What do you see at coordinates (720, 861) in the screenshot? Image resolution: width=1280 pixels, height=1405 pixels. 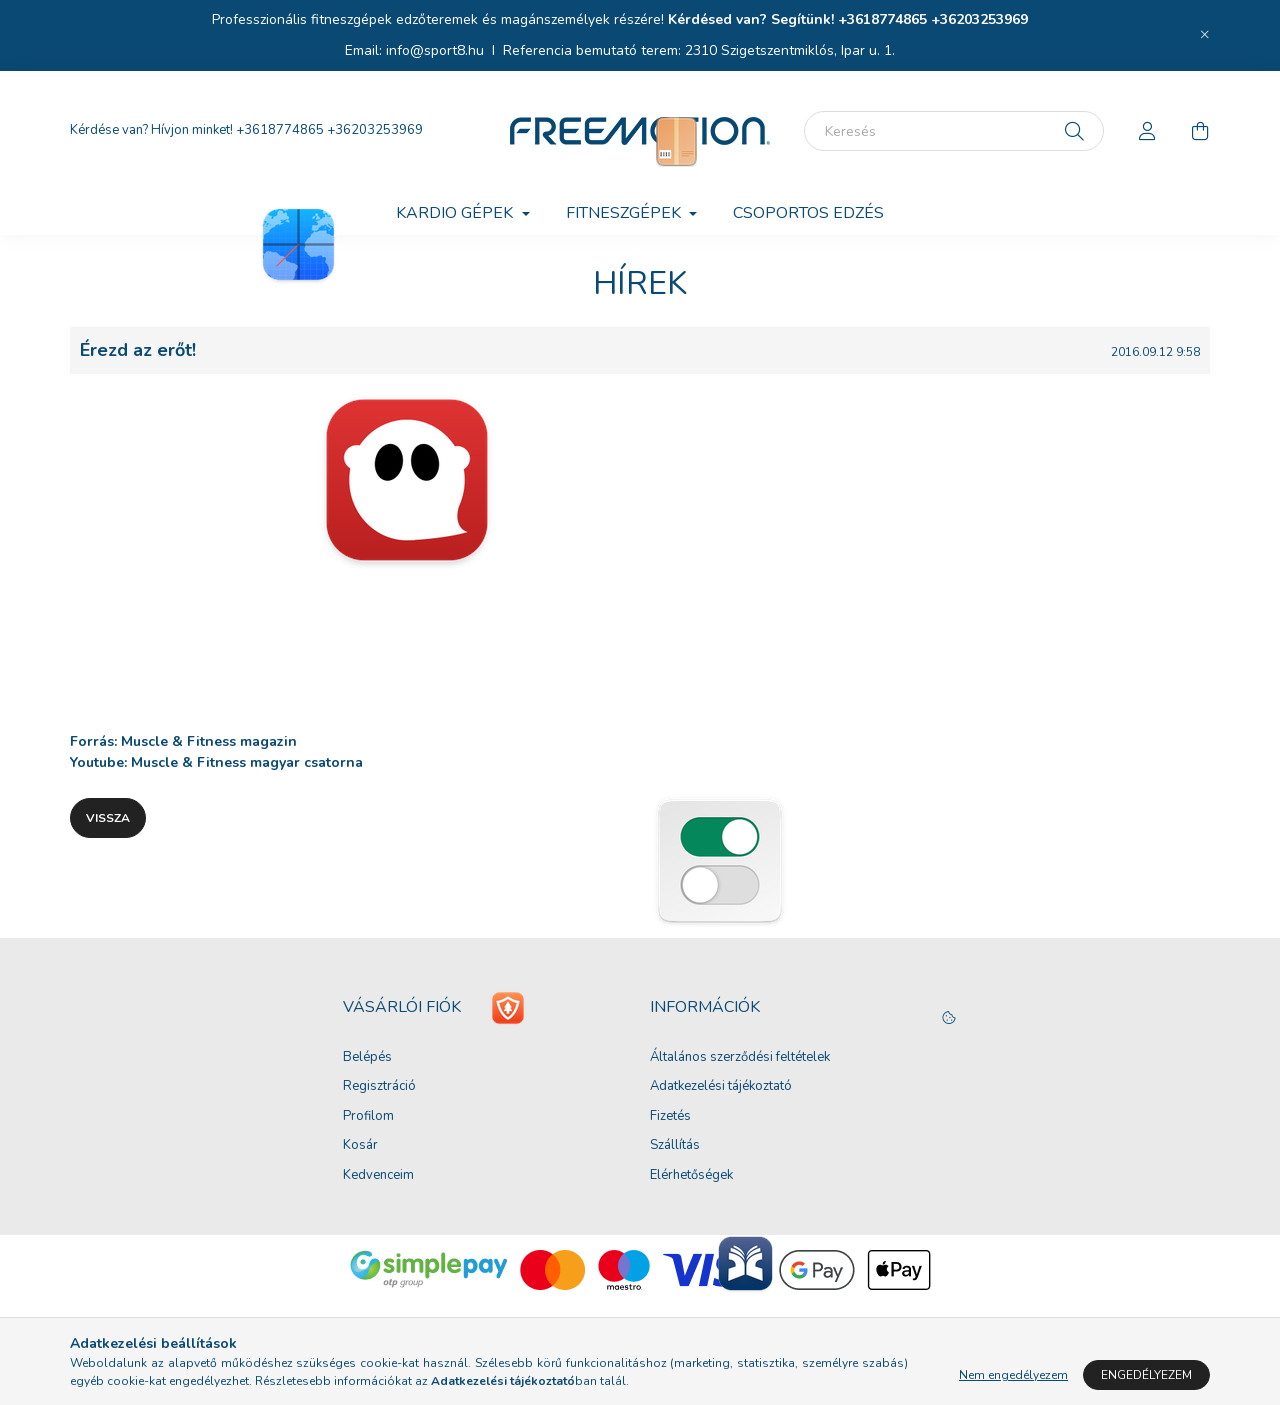 I see `open gnome tweaks settings application` at bounding box center [720, 861].